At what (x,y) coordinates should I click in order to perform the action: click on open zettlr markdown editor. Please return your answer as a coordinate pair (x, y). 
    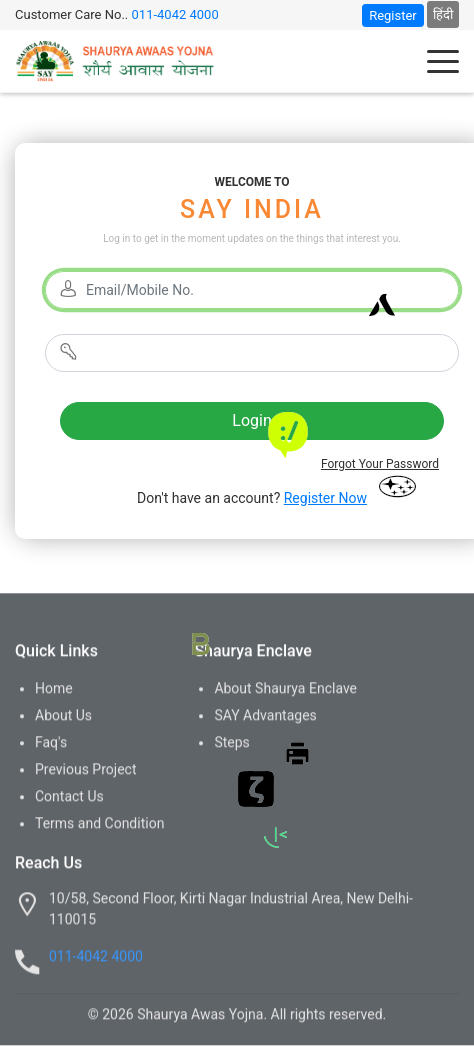
    Looking at the image, I should click on (256, 789).